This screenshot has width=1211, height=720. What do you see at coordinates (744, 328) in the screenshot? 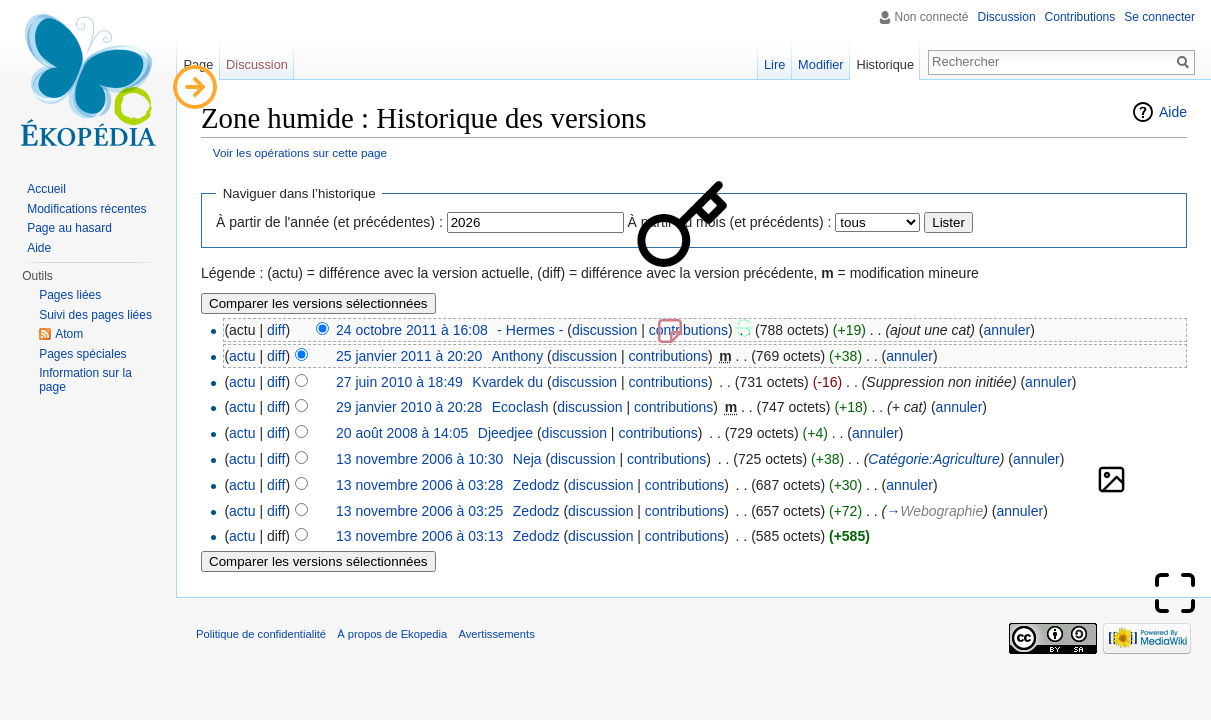
I see `apply strikethrough formatting to selected text` at bounding box center [744, 328].